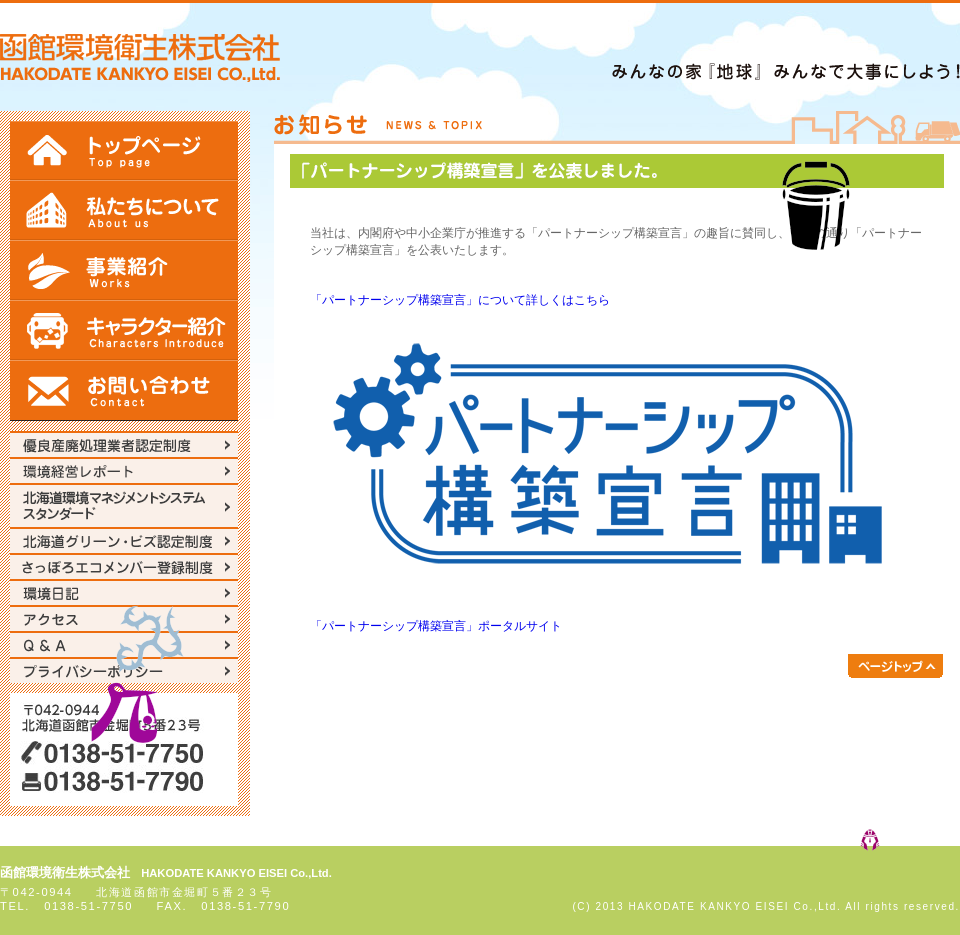  What do you see at coordinates (149, 638) in the screenshot?
I see `select a thorny or cursed status effect` at bounding box center [149, 638].